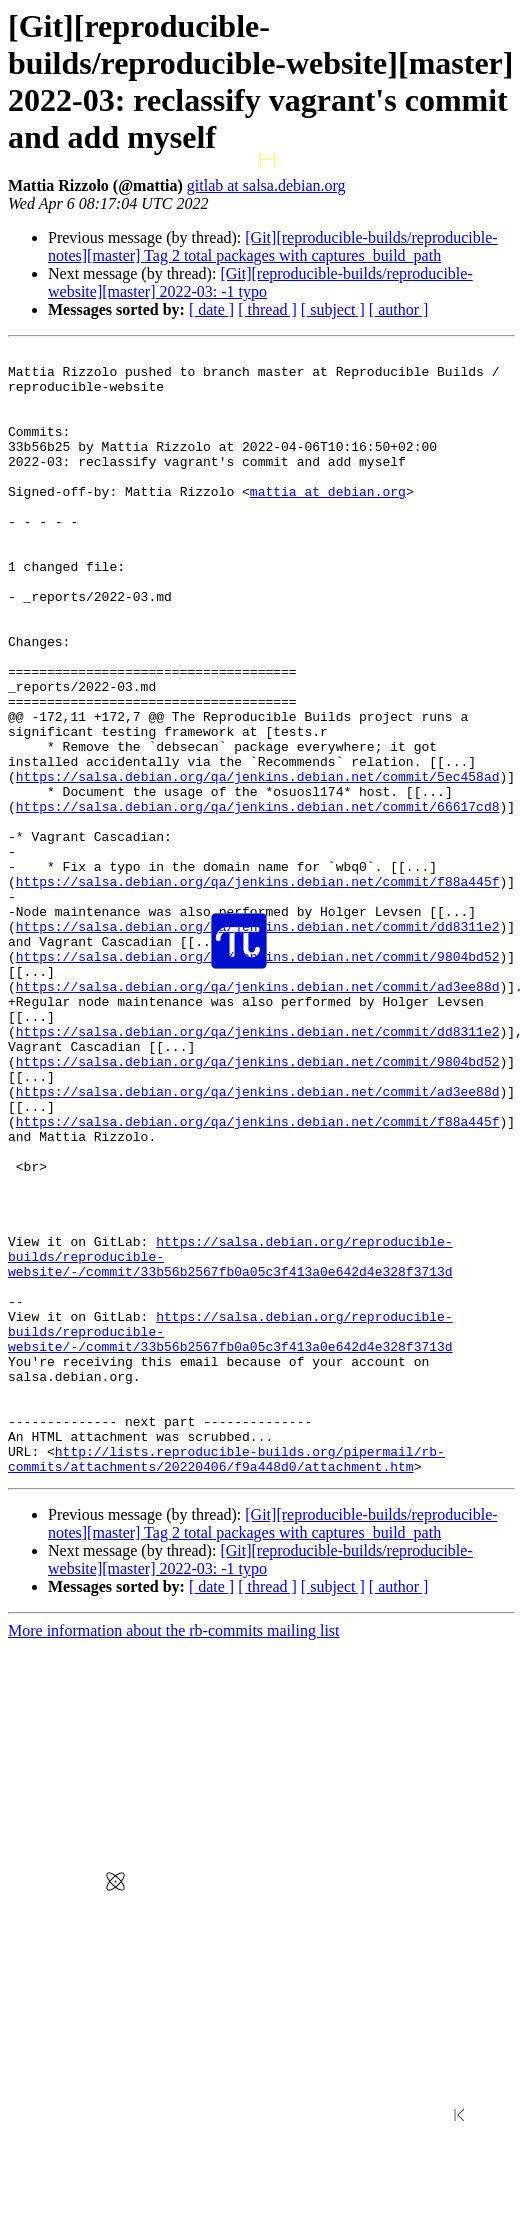 The width and height of the screenshot is (523, 2216). What do you see at coordinates (459, 2115) in the screenshot?
I see `navigate to the first item or beginning` at bounding box center [459, 2115].